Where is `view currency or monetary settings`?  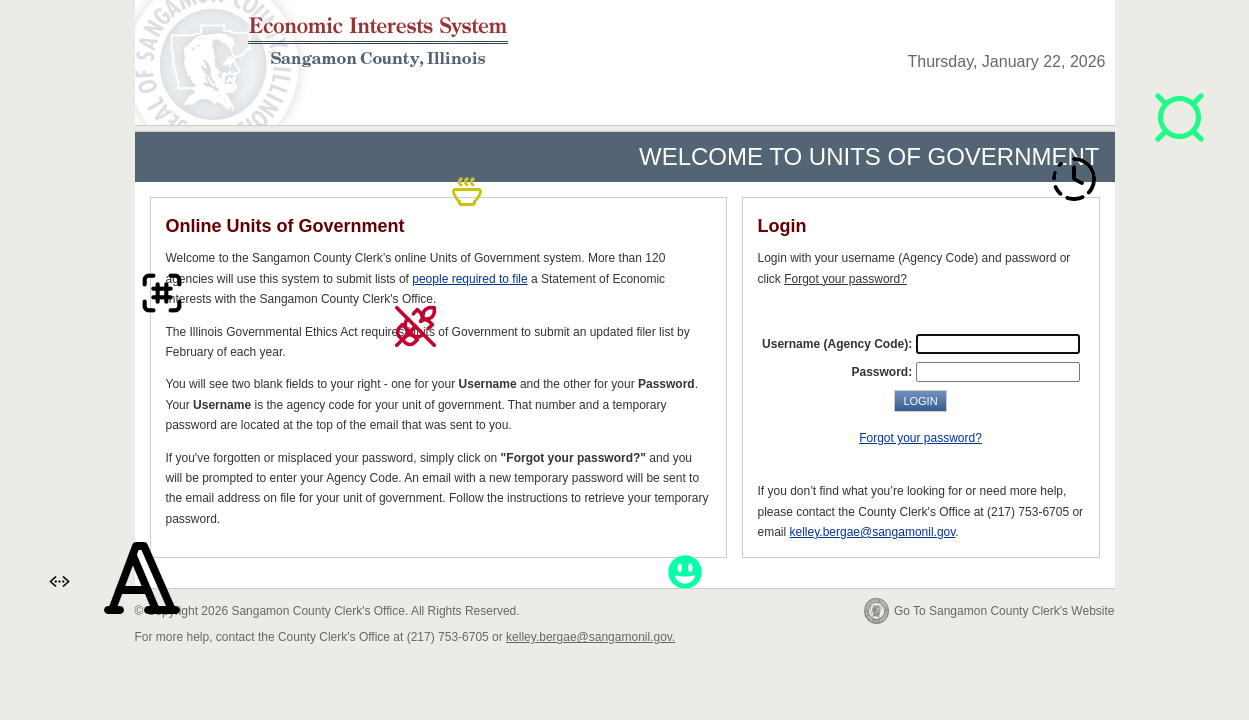 view currency or monetary settings is located at coordinates (1179, 117).